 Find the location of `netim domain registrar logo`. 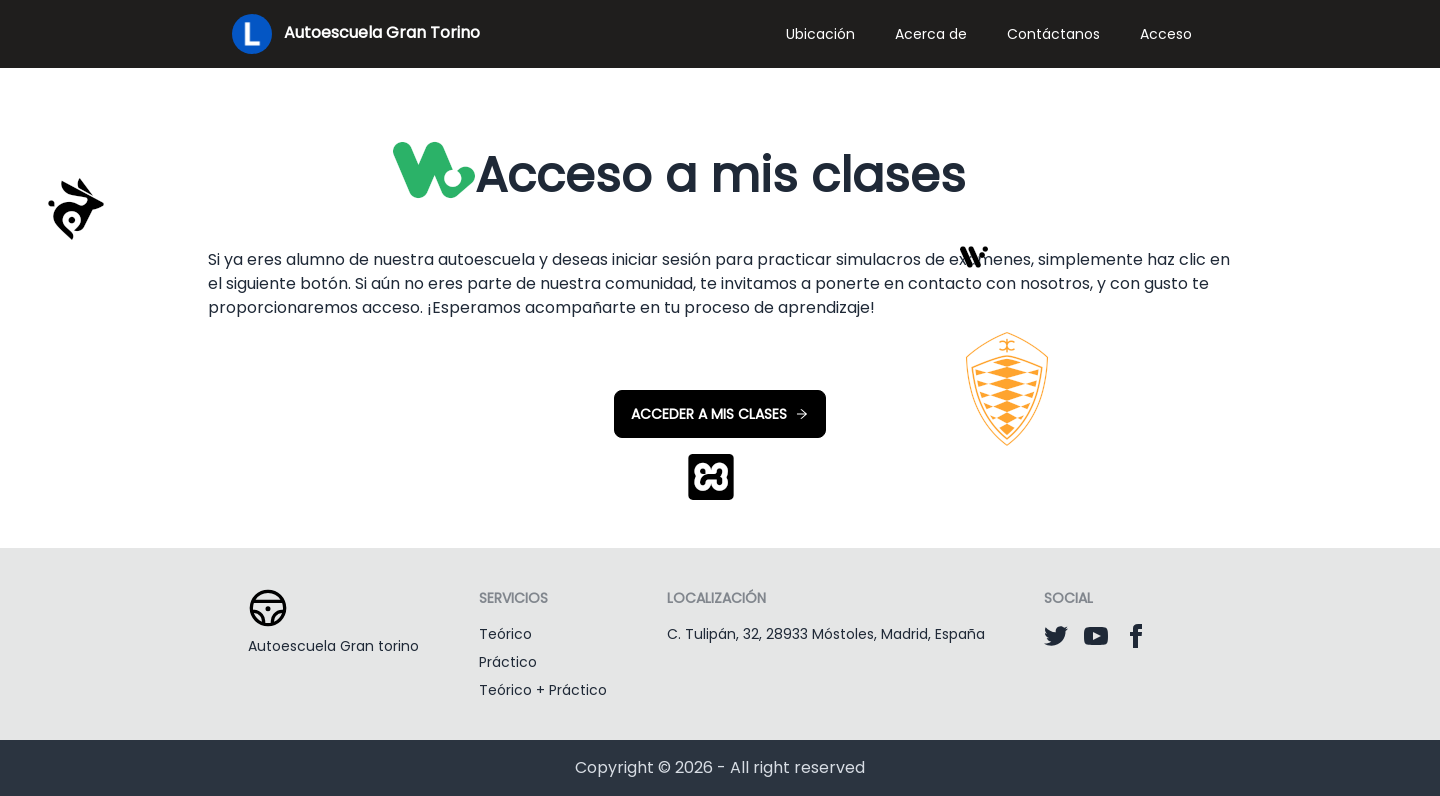

netim domain registrar logo is located at coordinates (434, 170).